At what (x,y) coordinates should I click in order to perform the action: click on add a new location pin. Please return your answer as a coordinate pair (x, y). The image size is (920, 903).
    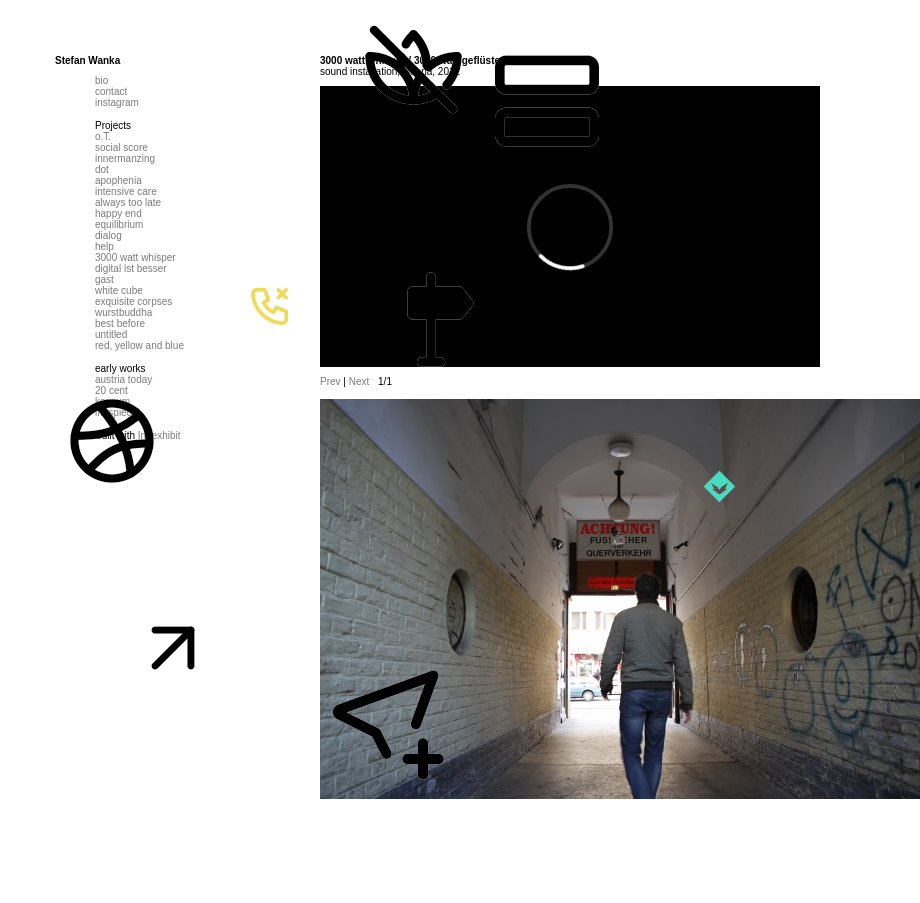
    Looking at the image, I should click on (386, 722).